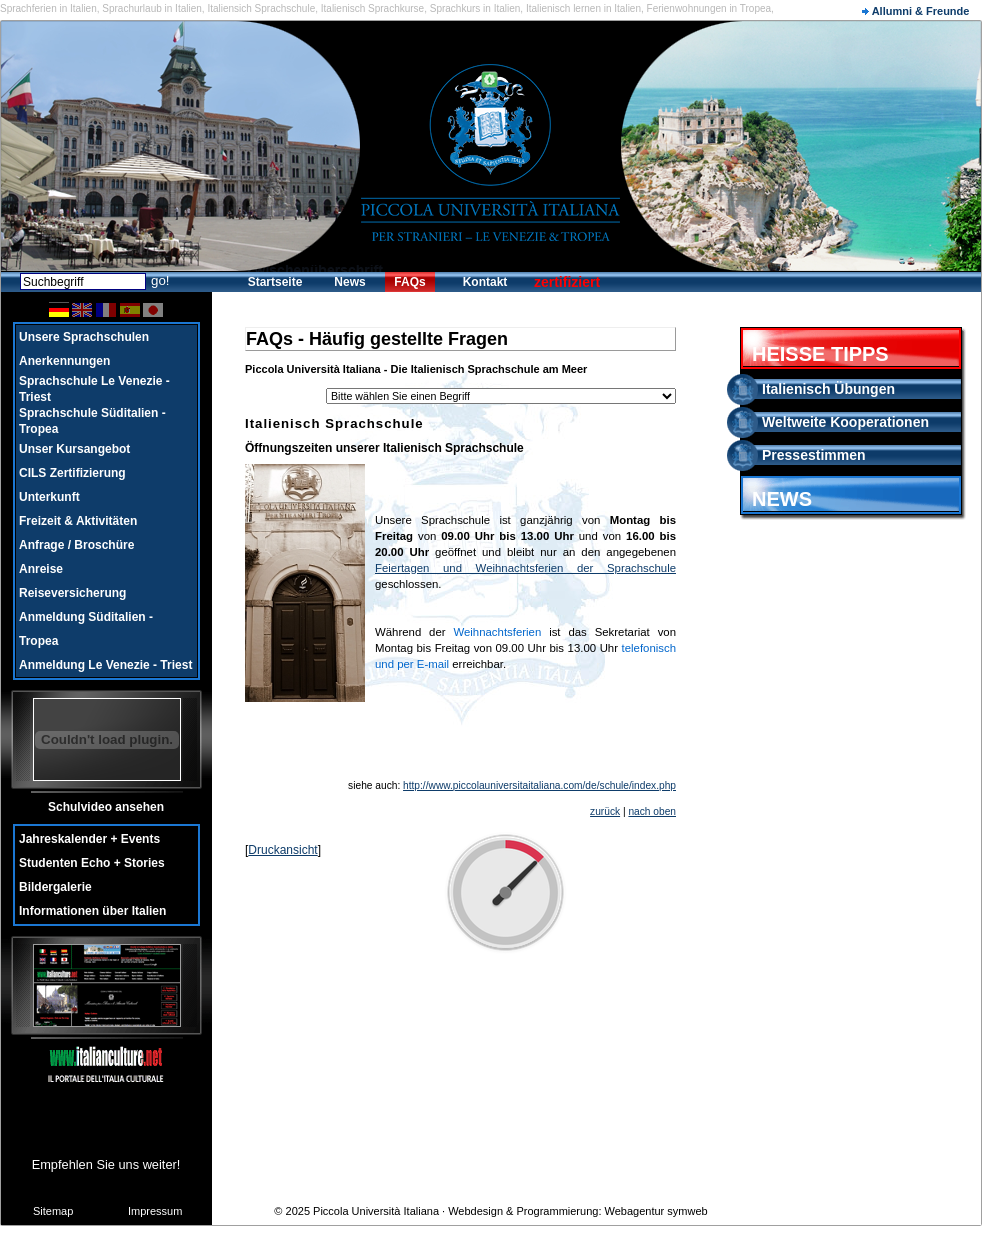  Describe the element at coordinates (489, 79) in the screenshot. I see `access operating system updates` at that location.